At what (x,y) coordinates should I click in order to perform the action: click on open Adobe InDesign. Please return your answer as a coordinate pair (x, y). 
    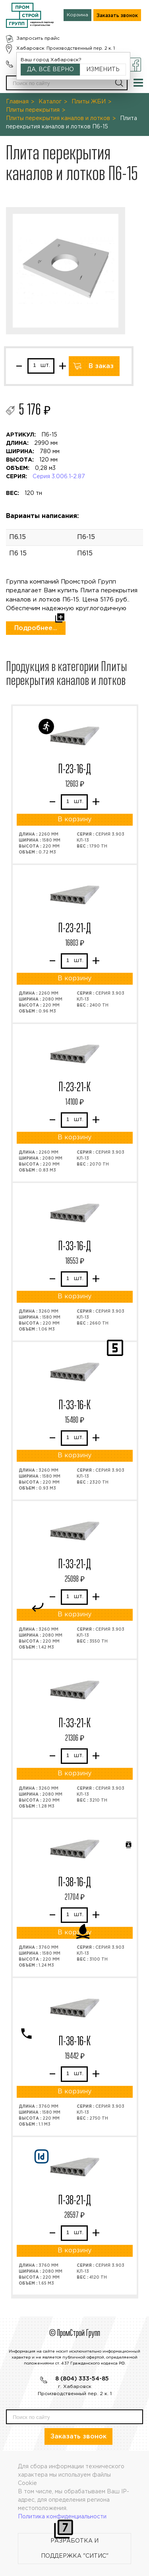
    Looking at the image, I should click on (41, 2156).